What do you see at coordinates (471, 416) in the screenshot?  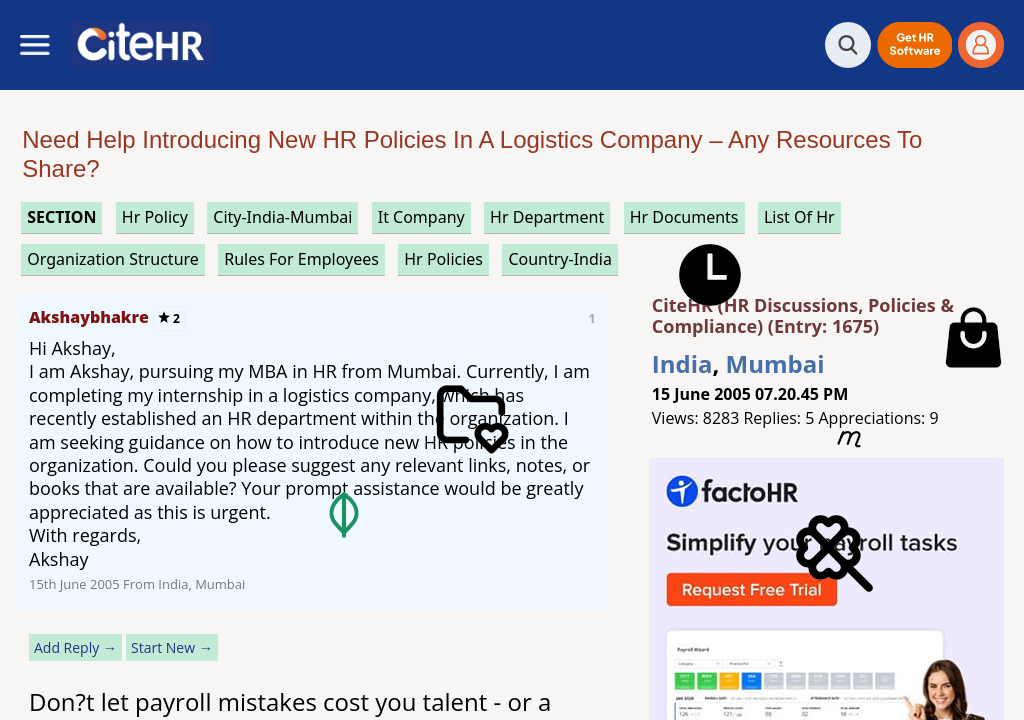 I see `add folder to favorites` at bounding box center [471, 416].